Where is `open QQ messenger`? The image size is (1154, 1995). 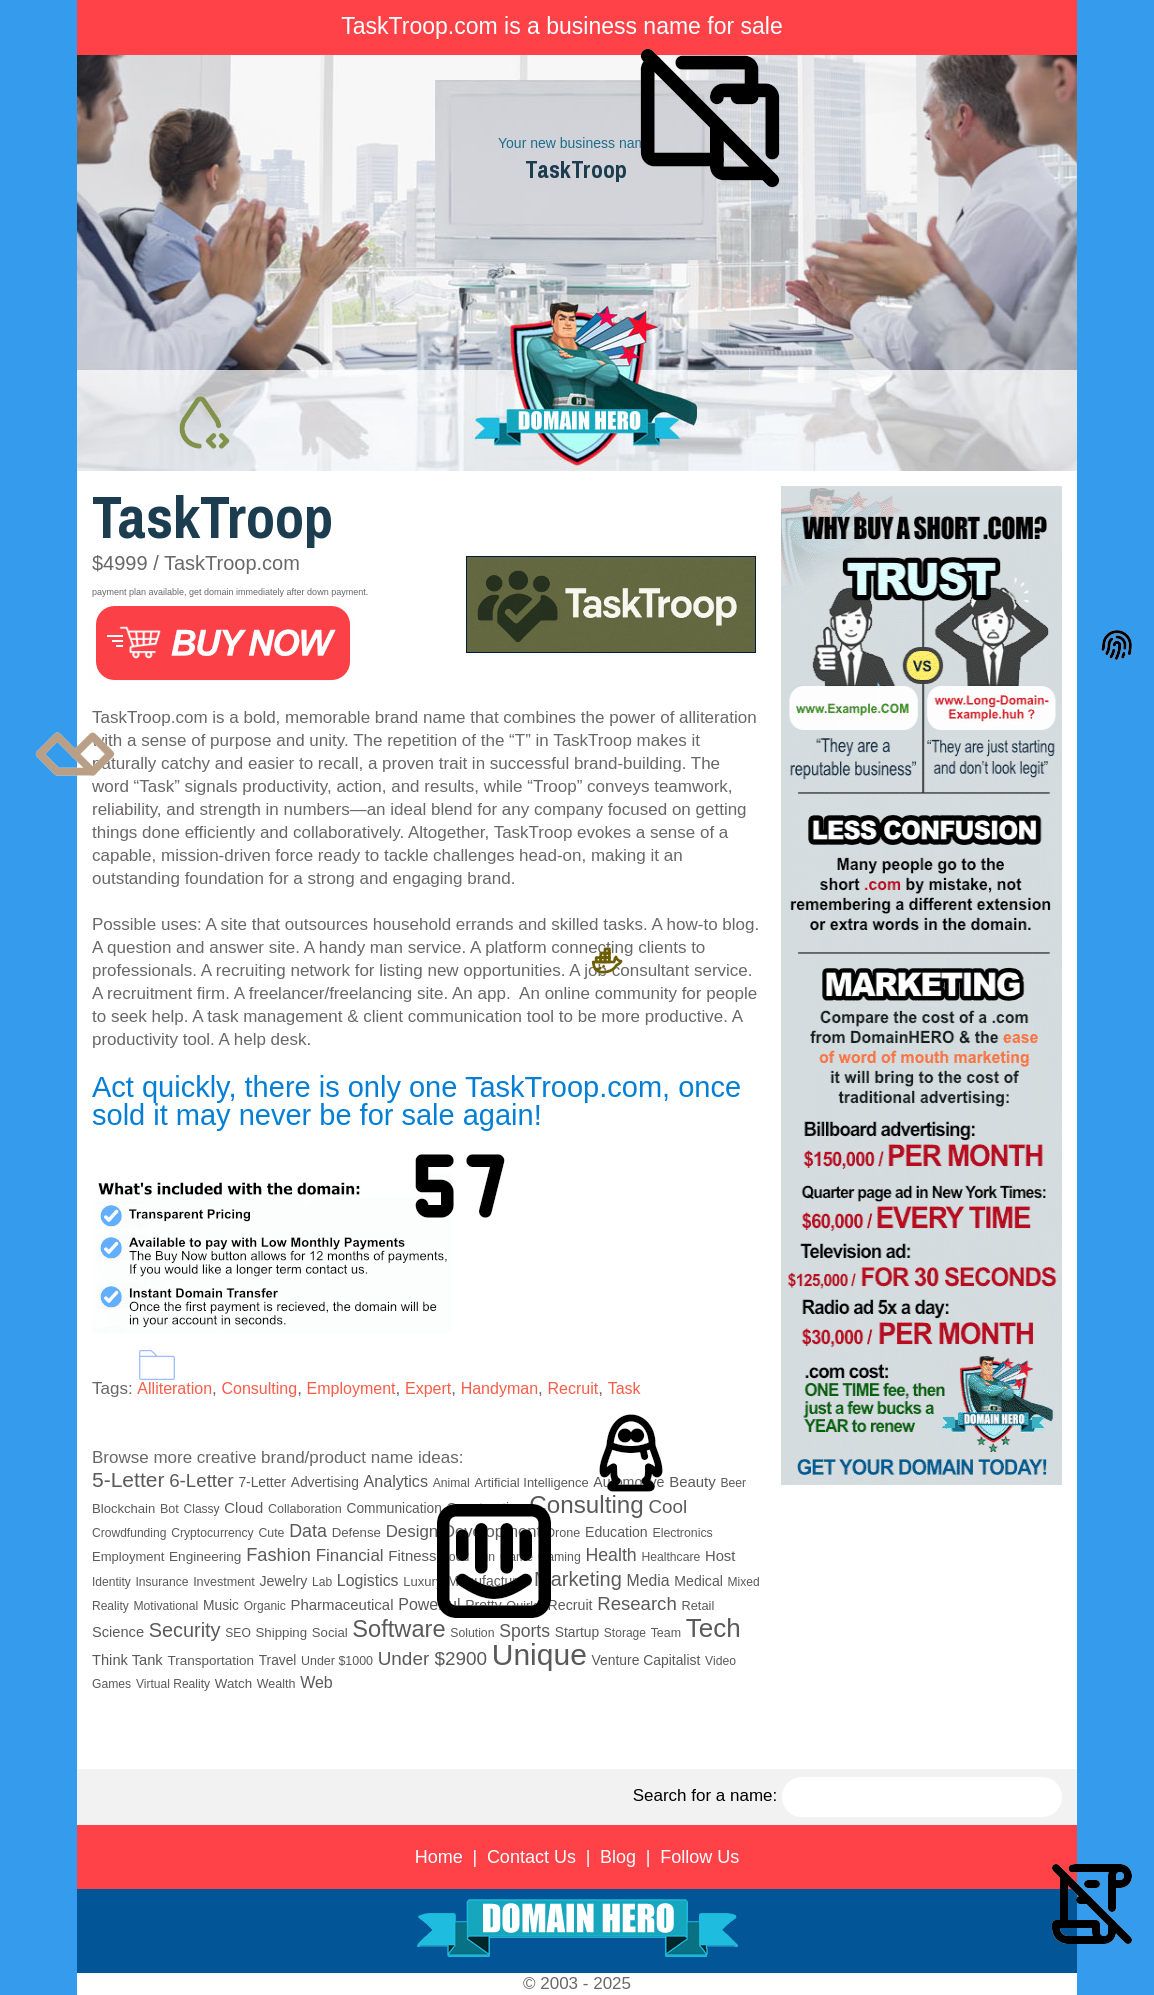 open QQ messenger is located at coordinates (631, 1453).